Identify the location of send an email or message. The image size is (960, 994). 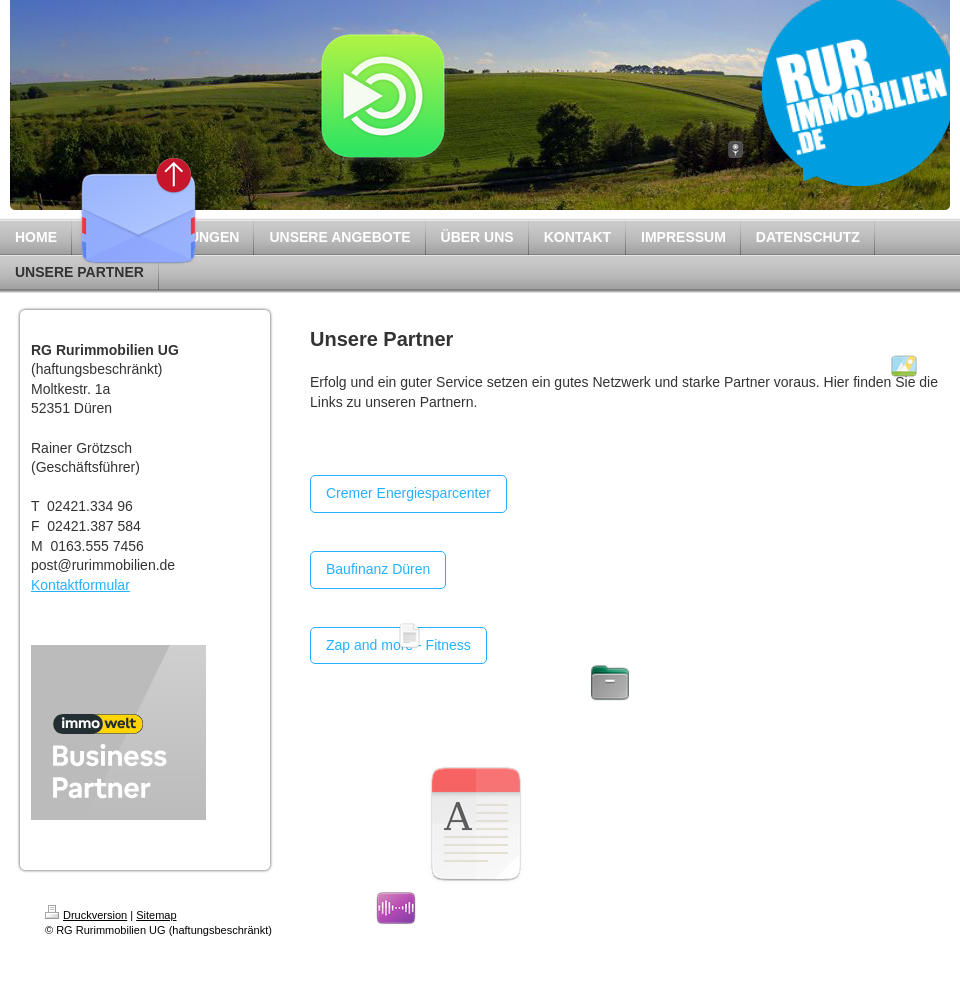
(138, 218).